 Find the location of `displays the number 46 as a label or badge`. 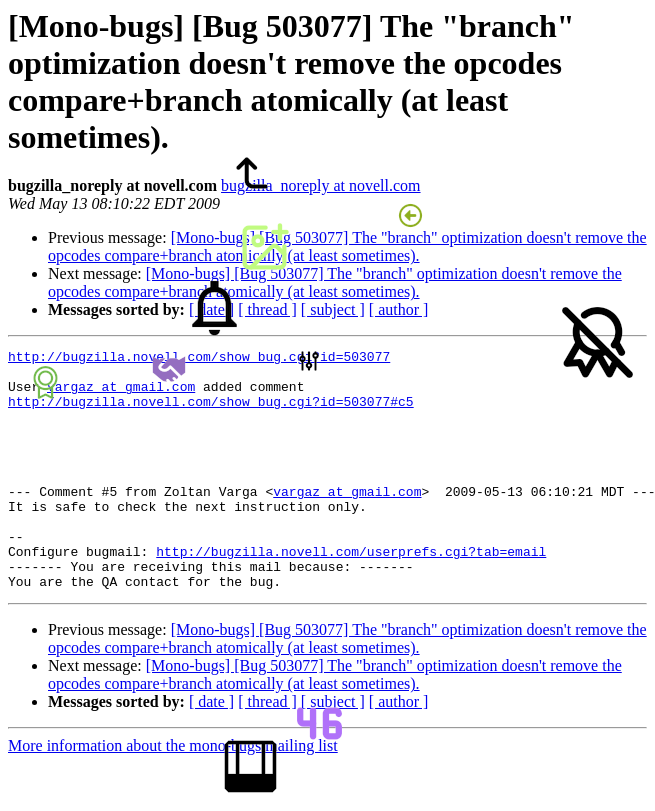

displays the number 46 as a label or badge is located at coordinates (319, 723).